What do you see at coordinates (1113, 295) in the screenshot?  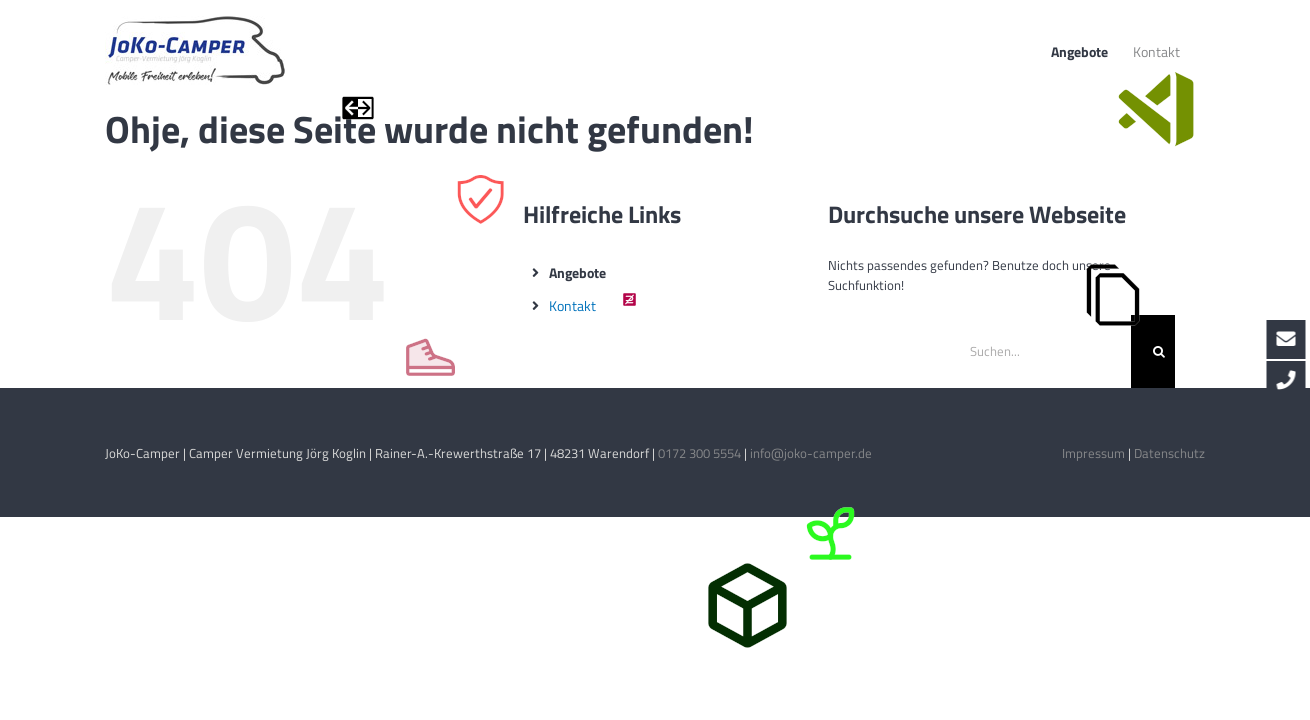 I see `copy to clipboard` at bounding box center [1113, 295].